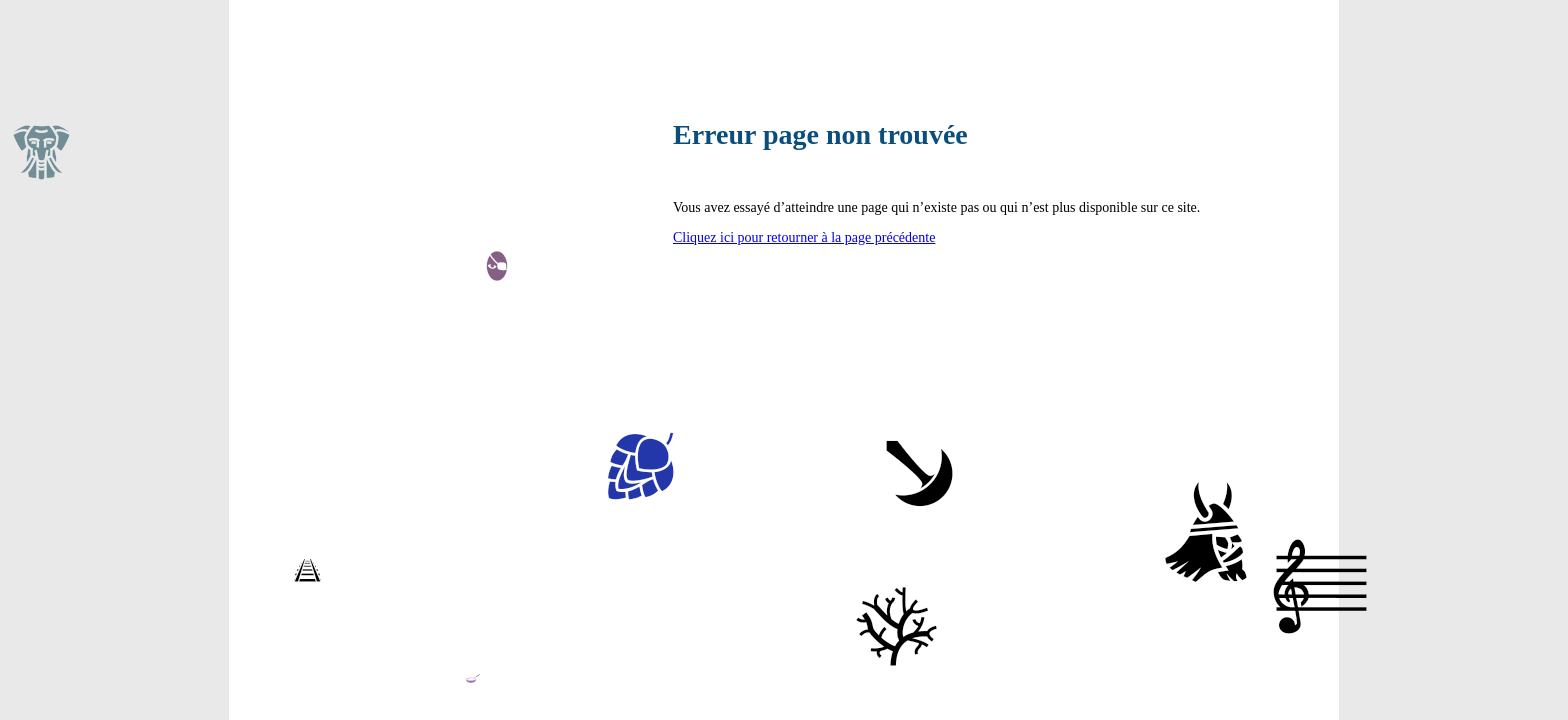 The image size is (1568, 720). I want to click on select crescent blade weapon in game inventory, so click(919, 473).